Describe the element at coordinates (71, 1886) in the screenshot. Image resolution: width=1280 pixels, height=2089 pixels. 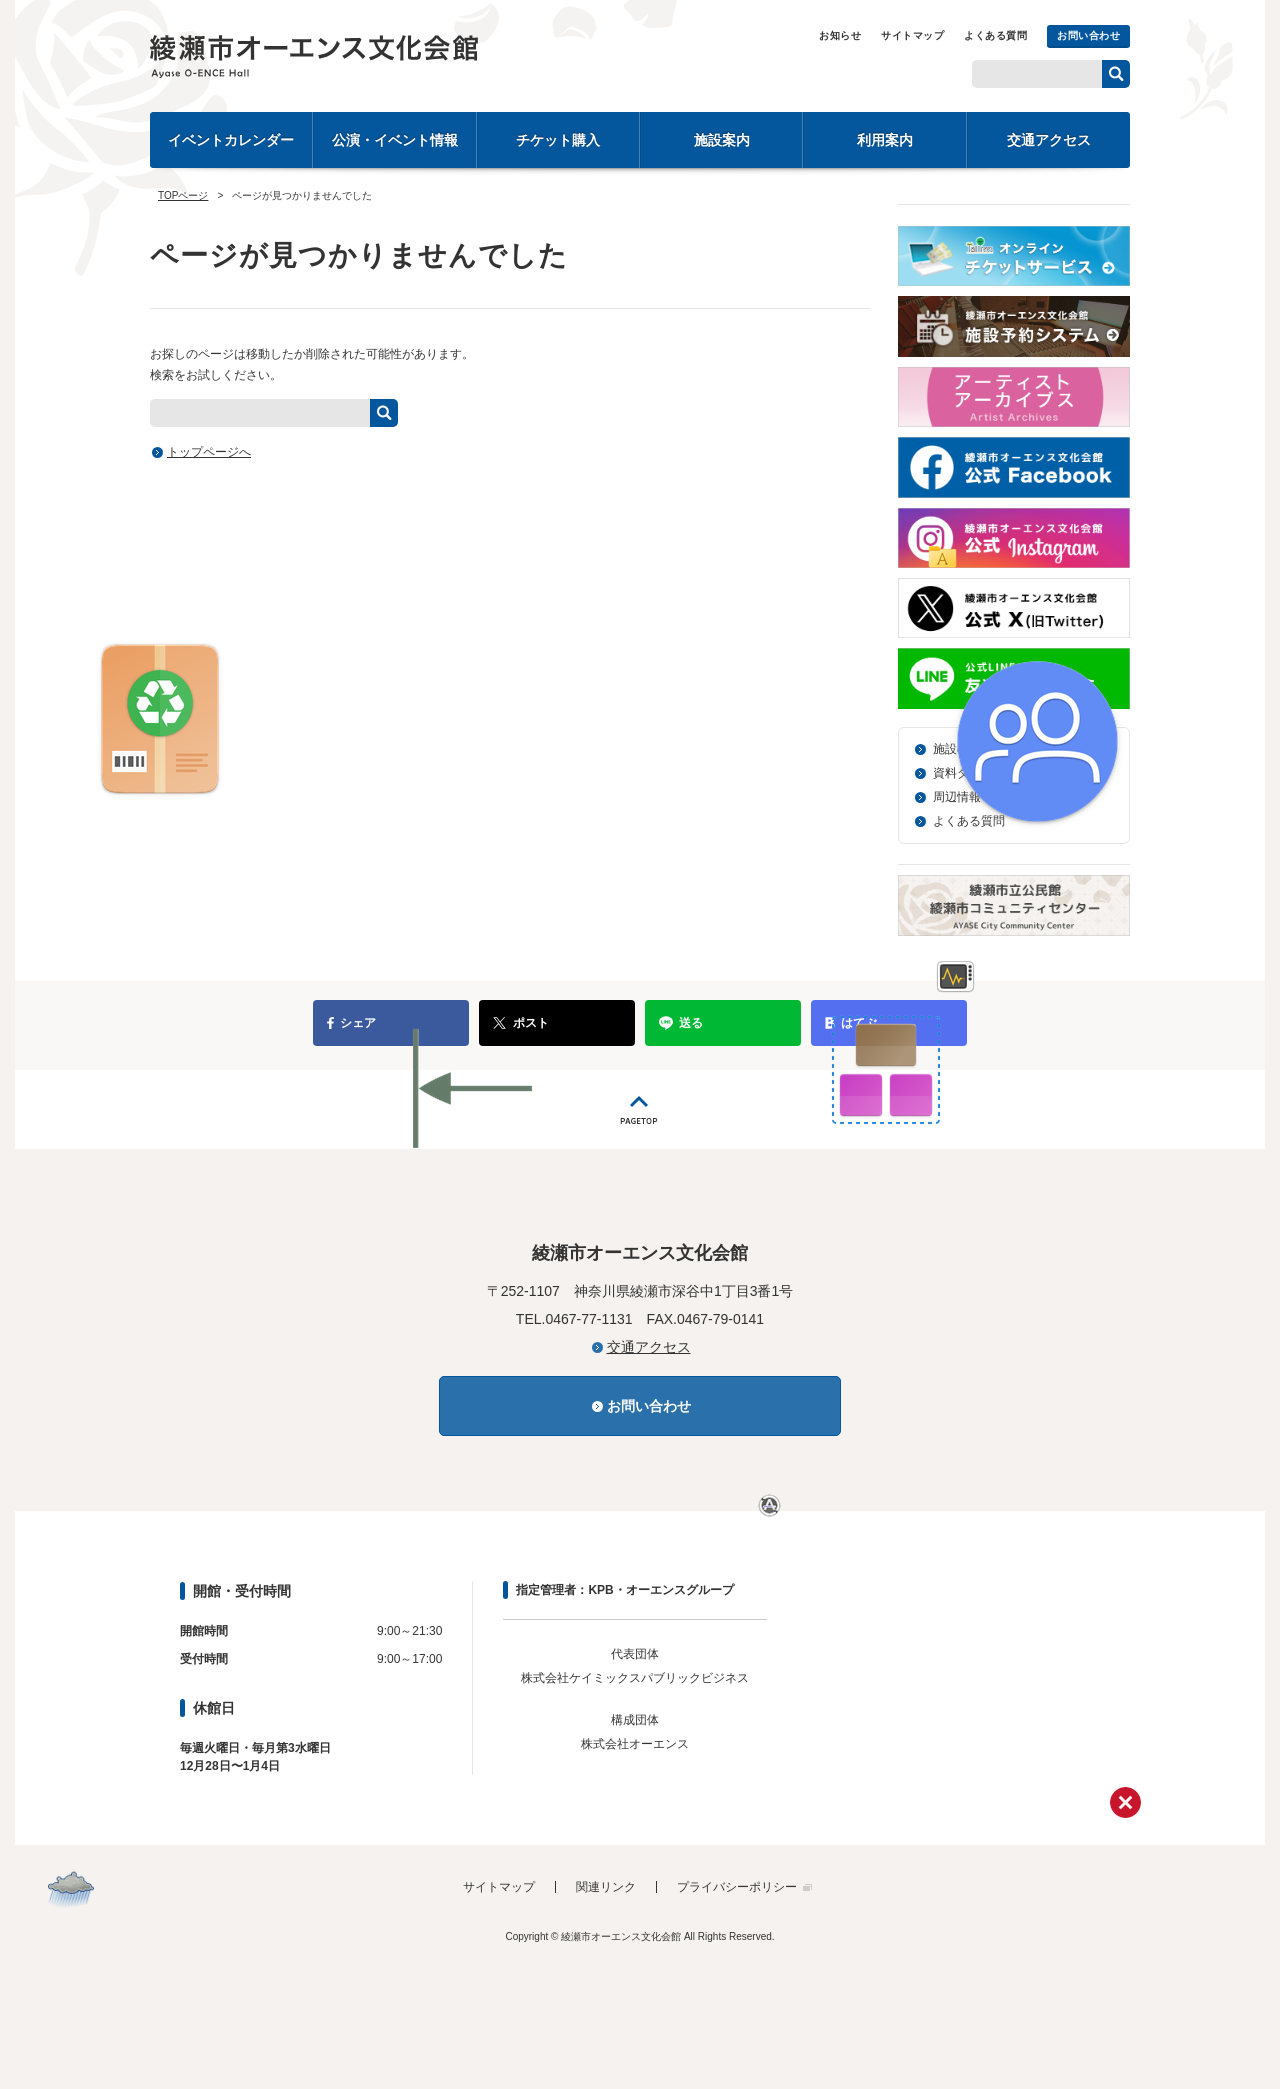
I see `indicates rainy weather conditions` at that location.